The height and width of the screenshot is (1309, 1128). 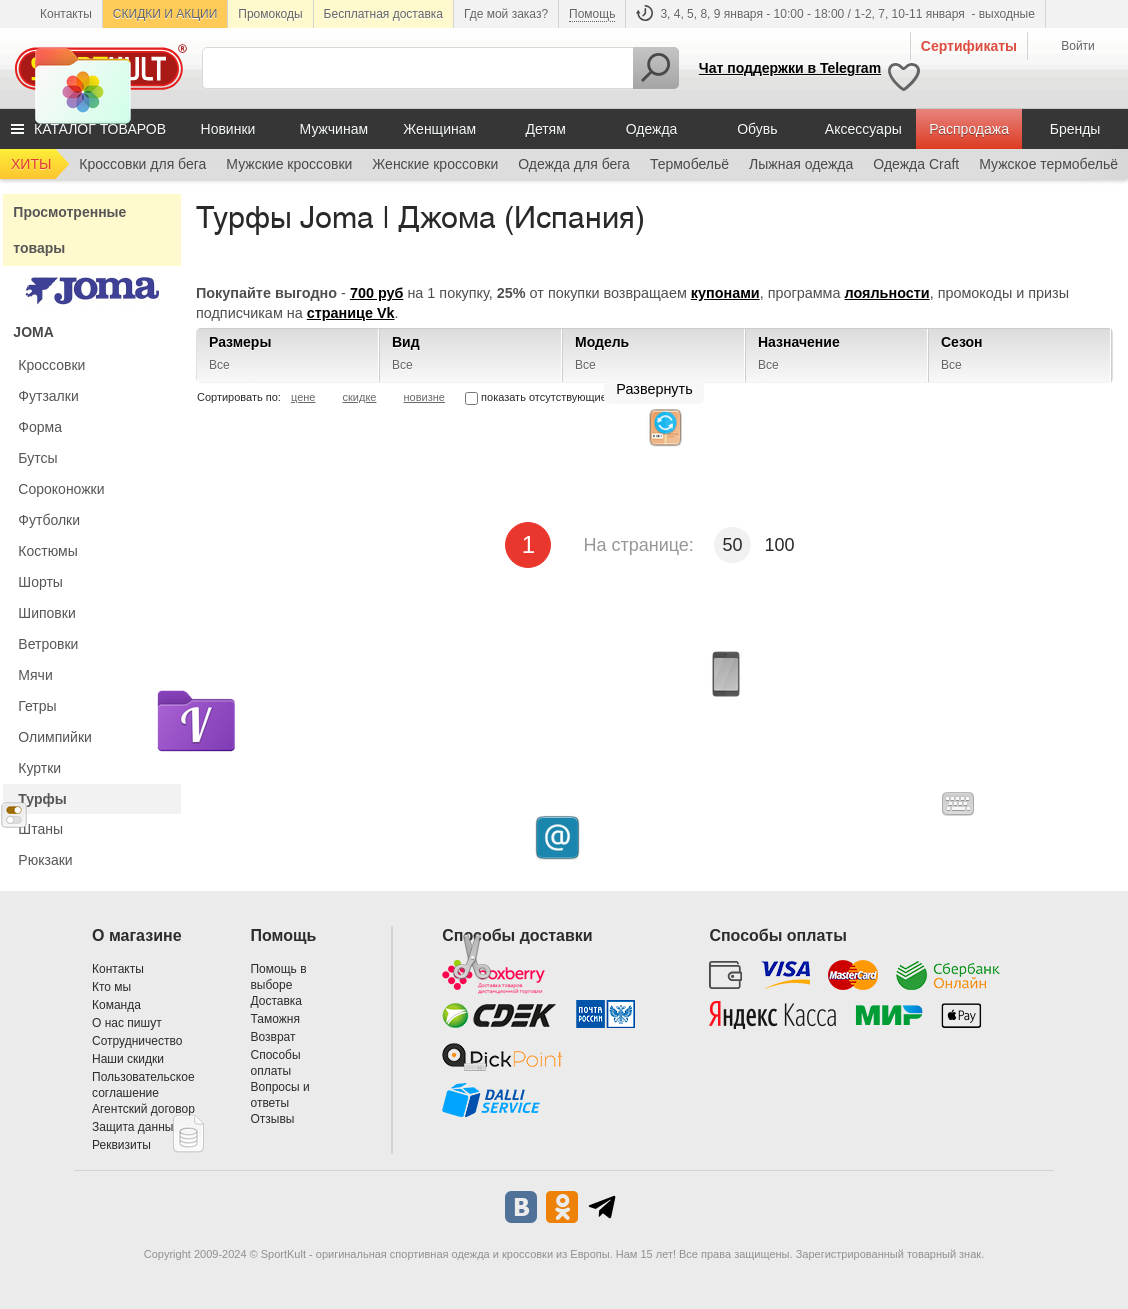 What do you see at coordinates (196, 723) in the screenshot?
I see `open folder containing vala programming files` at bounding box center [196, 723].